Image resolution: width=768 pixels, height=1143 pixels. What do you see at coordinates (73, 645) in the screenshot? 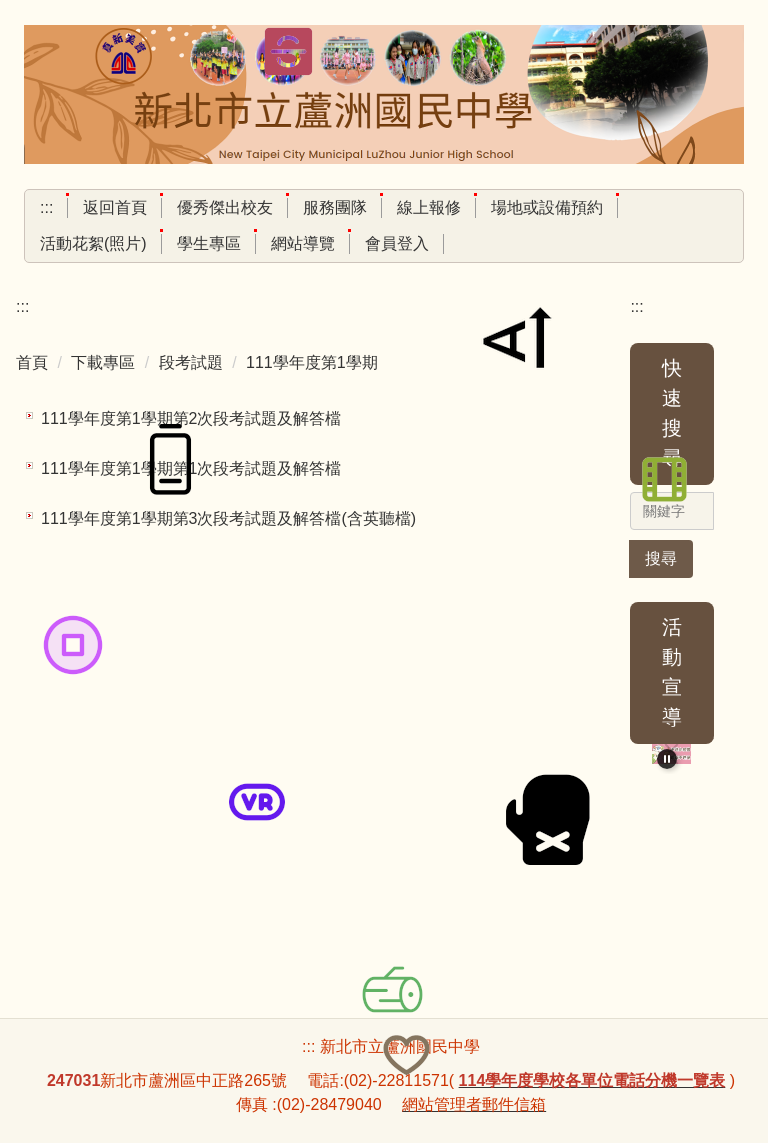
I see `stop media playback` at bounding box center [73, 645].